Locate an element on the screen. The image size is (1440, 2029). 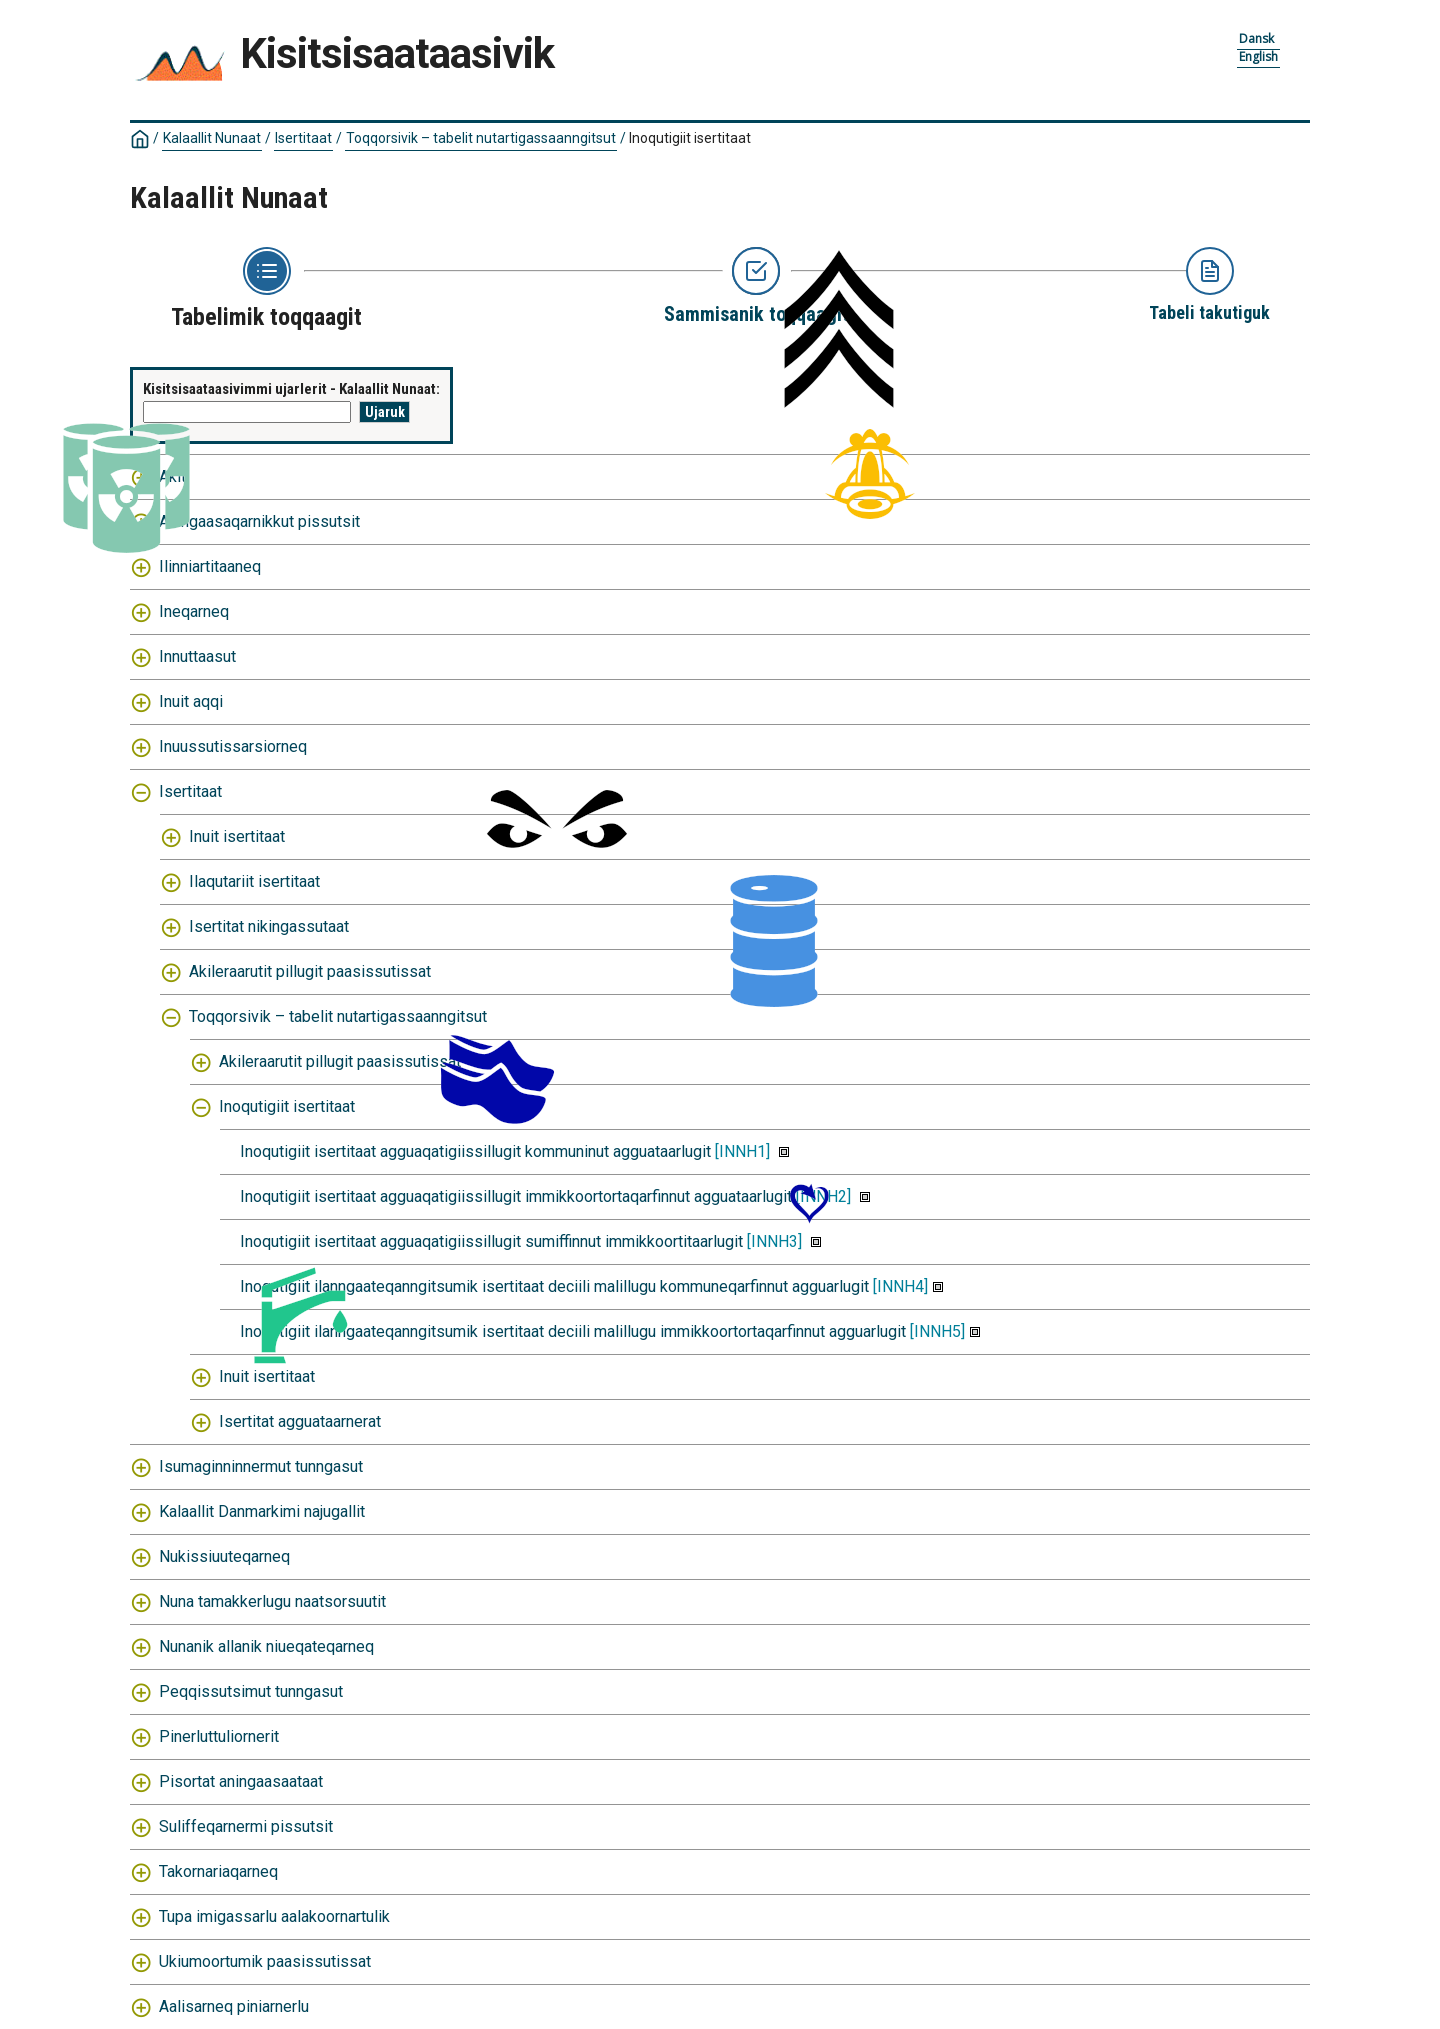
alien invasion or UFO event in game is located at coordinates (870, 474).